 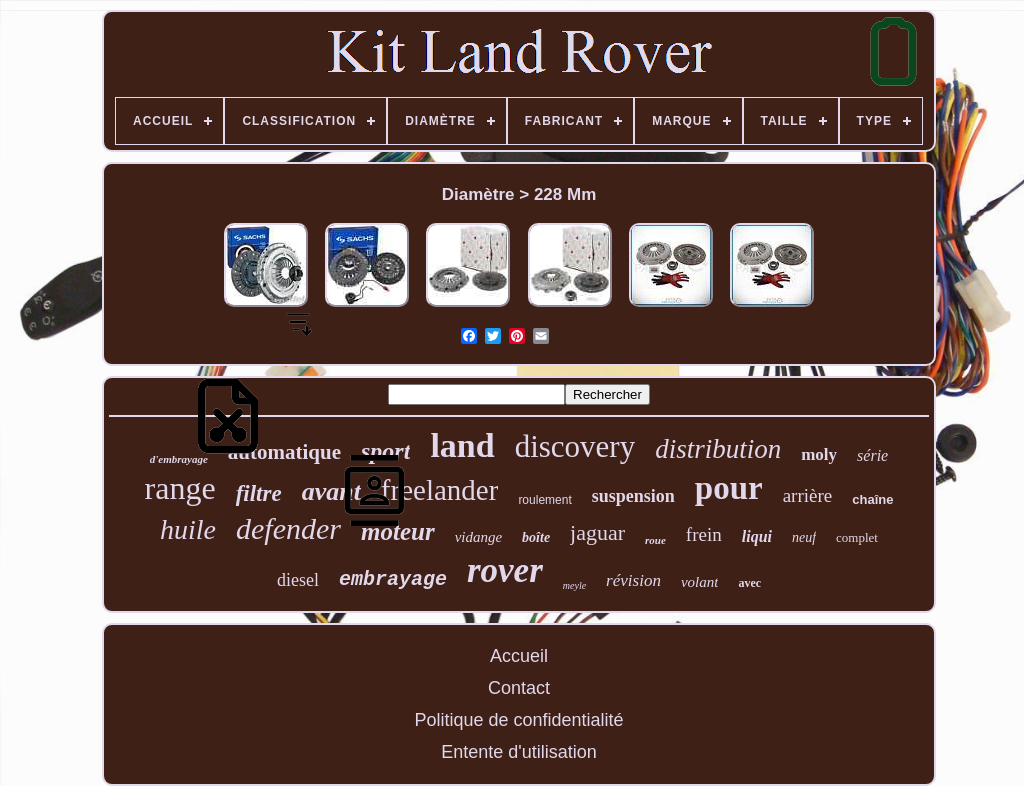 What do you see at coordinates (374, 490) in the screenshot?
I see `view your contacts list` at bounding box center [374, 490].